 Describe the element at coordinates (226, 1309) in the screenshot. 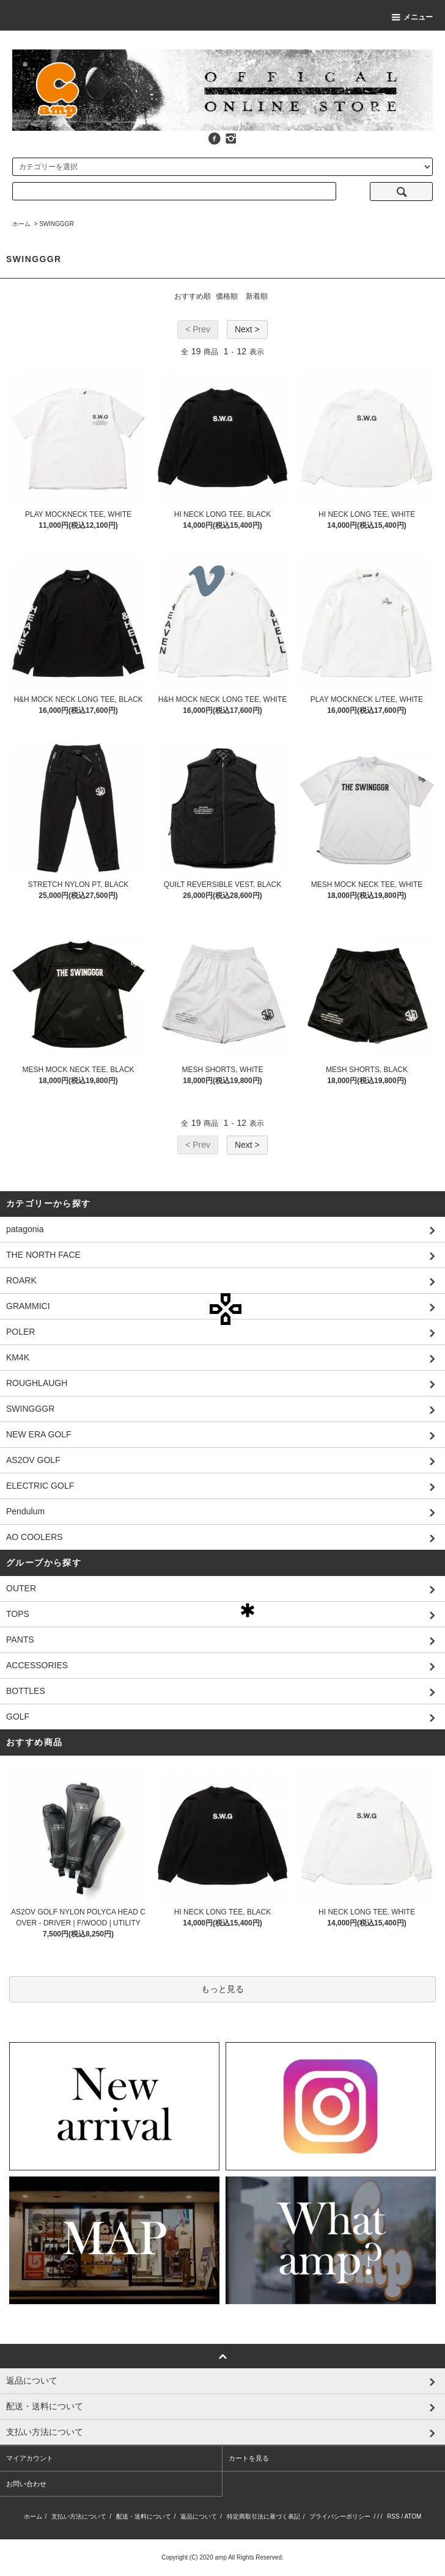

I see `access gaming features or controls` at that location.